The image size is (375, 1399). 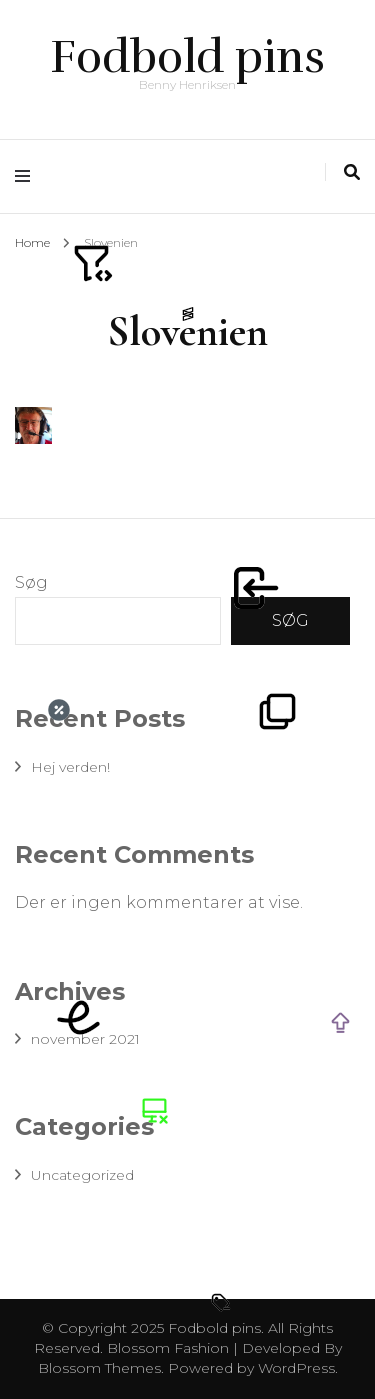 I want to click on filter results using code or custom query, so click(x=91, y=262).